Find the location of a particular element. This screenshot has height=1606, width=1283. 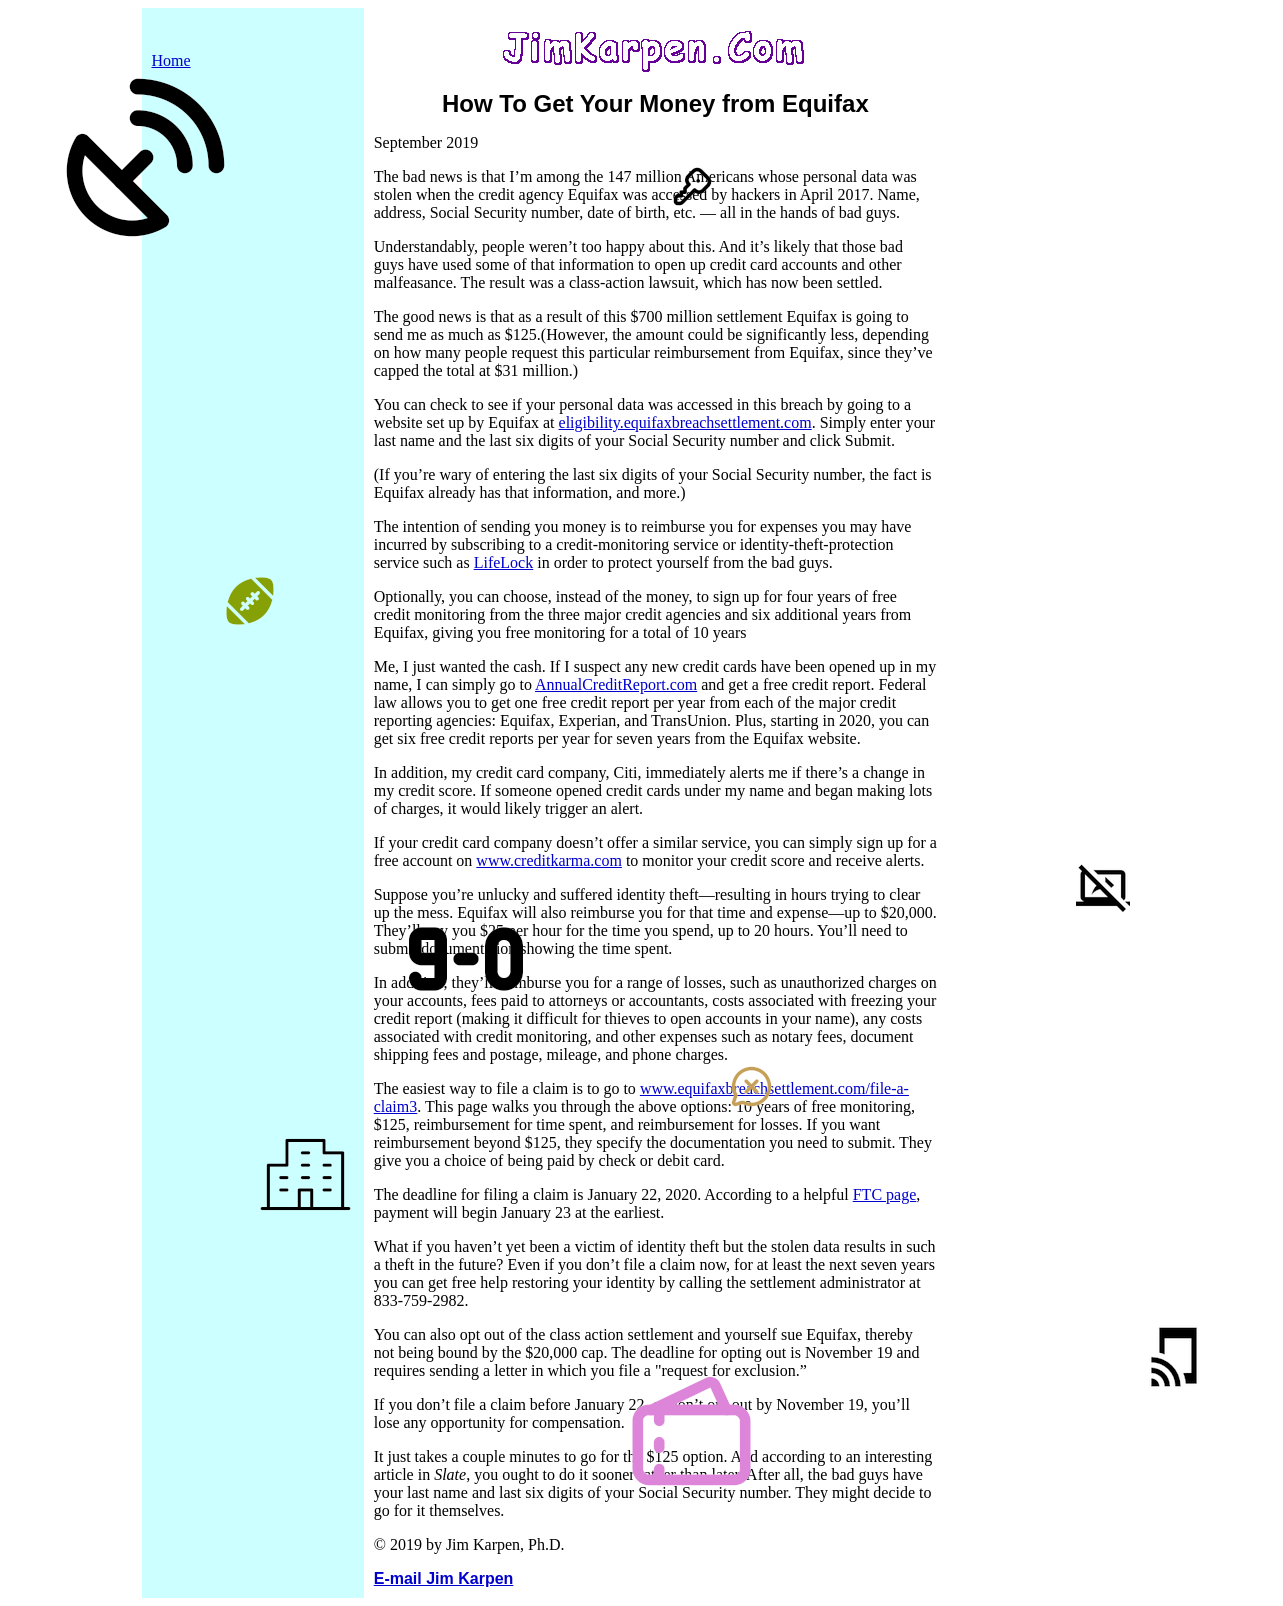

access satellite or broadcast settings is located at coordinates (145, 157).